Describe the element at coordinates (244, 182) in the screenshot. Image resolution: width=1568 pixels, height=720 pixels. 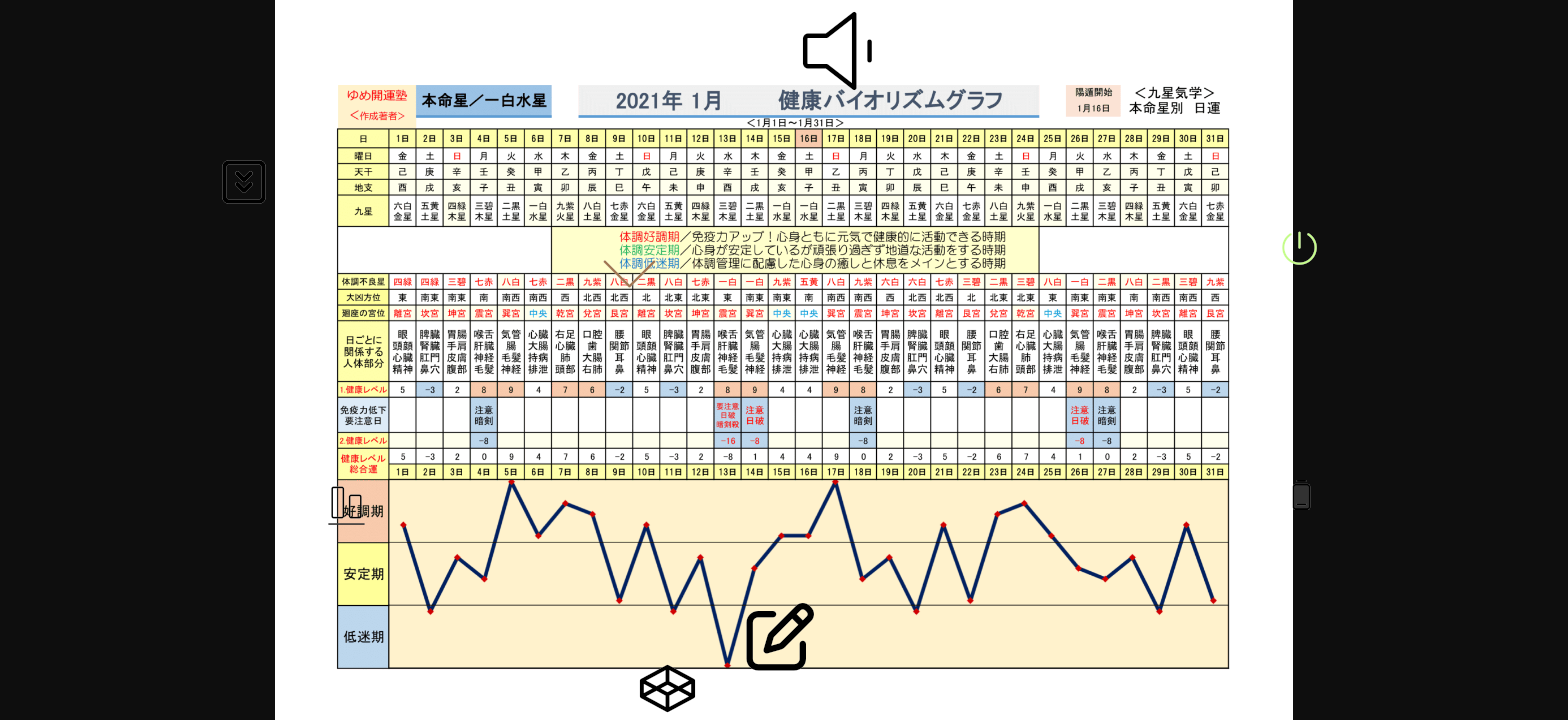
I see `collapse or minimize content section` at that location.